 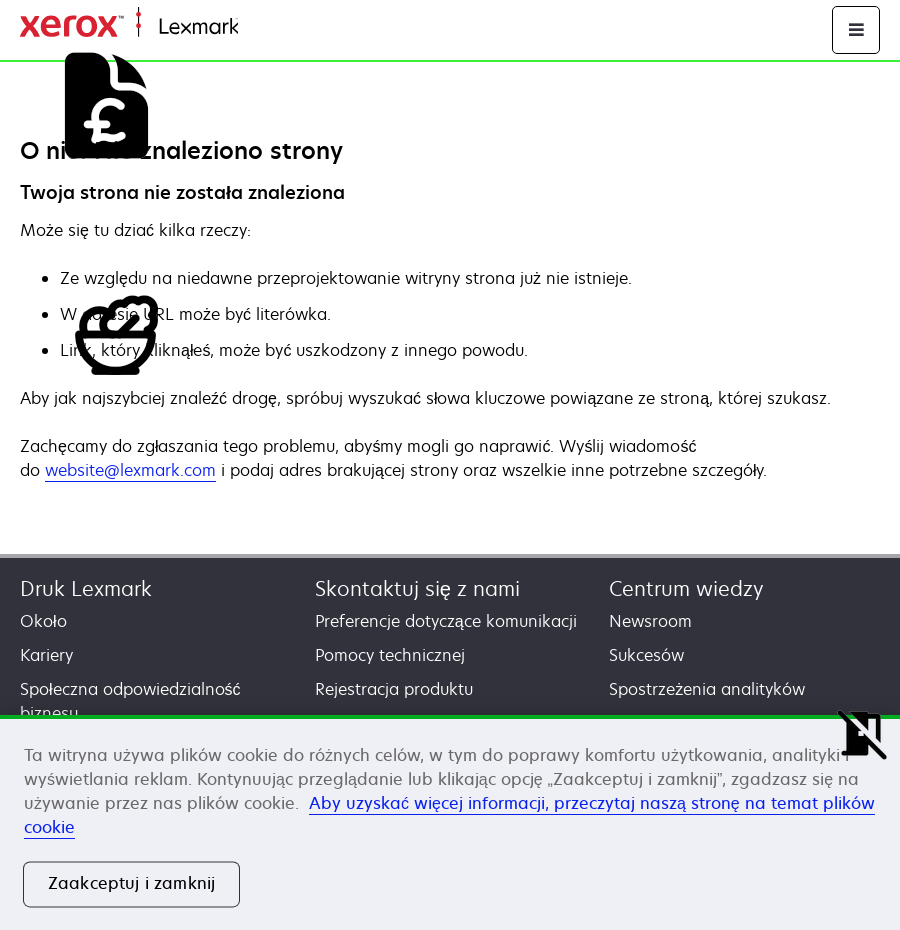 What do you see at coordinates (115, 334) in the screenshot?
I see `browse healthy food options` at bounding box center [115, 334].